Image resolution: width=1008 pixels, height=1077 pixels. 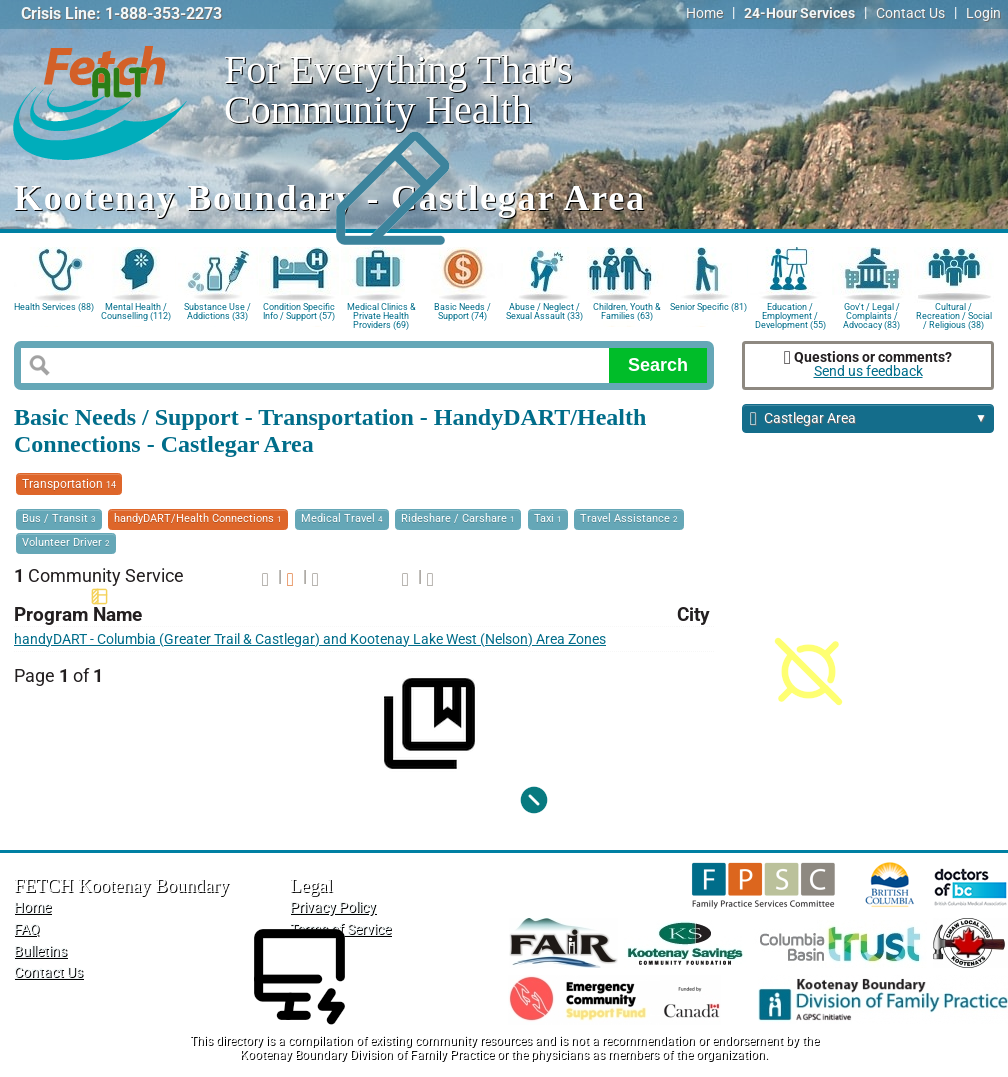 What do you see at coordinates (429, 723) in the screenshot?
I see `access your bookmarked collections` at bounding box center [429, 723].